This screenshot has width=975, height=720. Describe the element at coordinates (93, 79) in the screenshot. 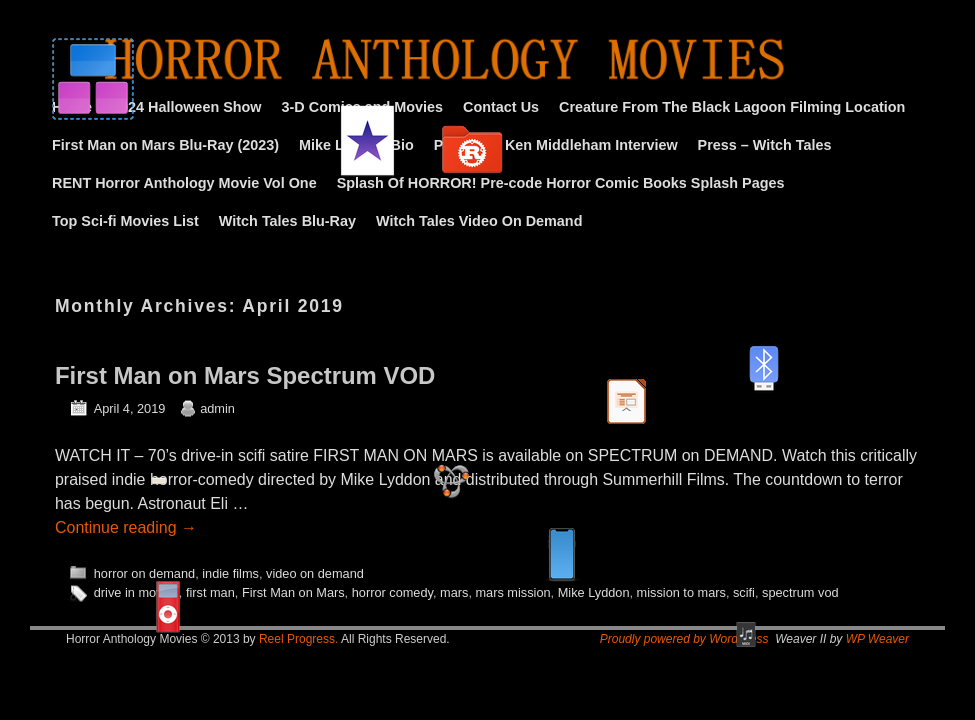

I see `select all items in the current view` at that location.